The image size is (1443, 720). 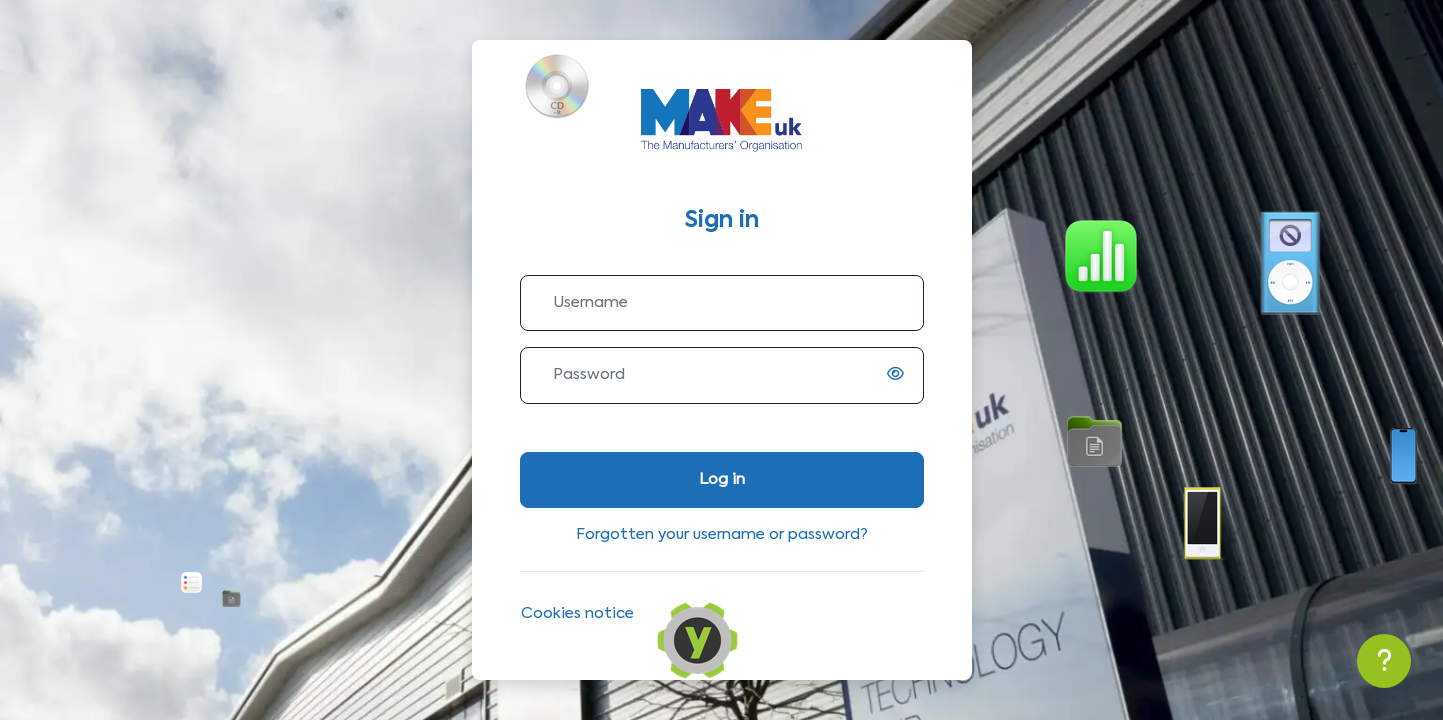 I want to click on open YubiKey Manager application, so click(x=697, y=640).